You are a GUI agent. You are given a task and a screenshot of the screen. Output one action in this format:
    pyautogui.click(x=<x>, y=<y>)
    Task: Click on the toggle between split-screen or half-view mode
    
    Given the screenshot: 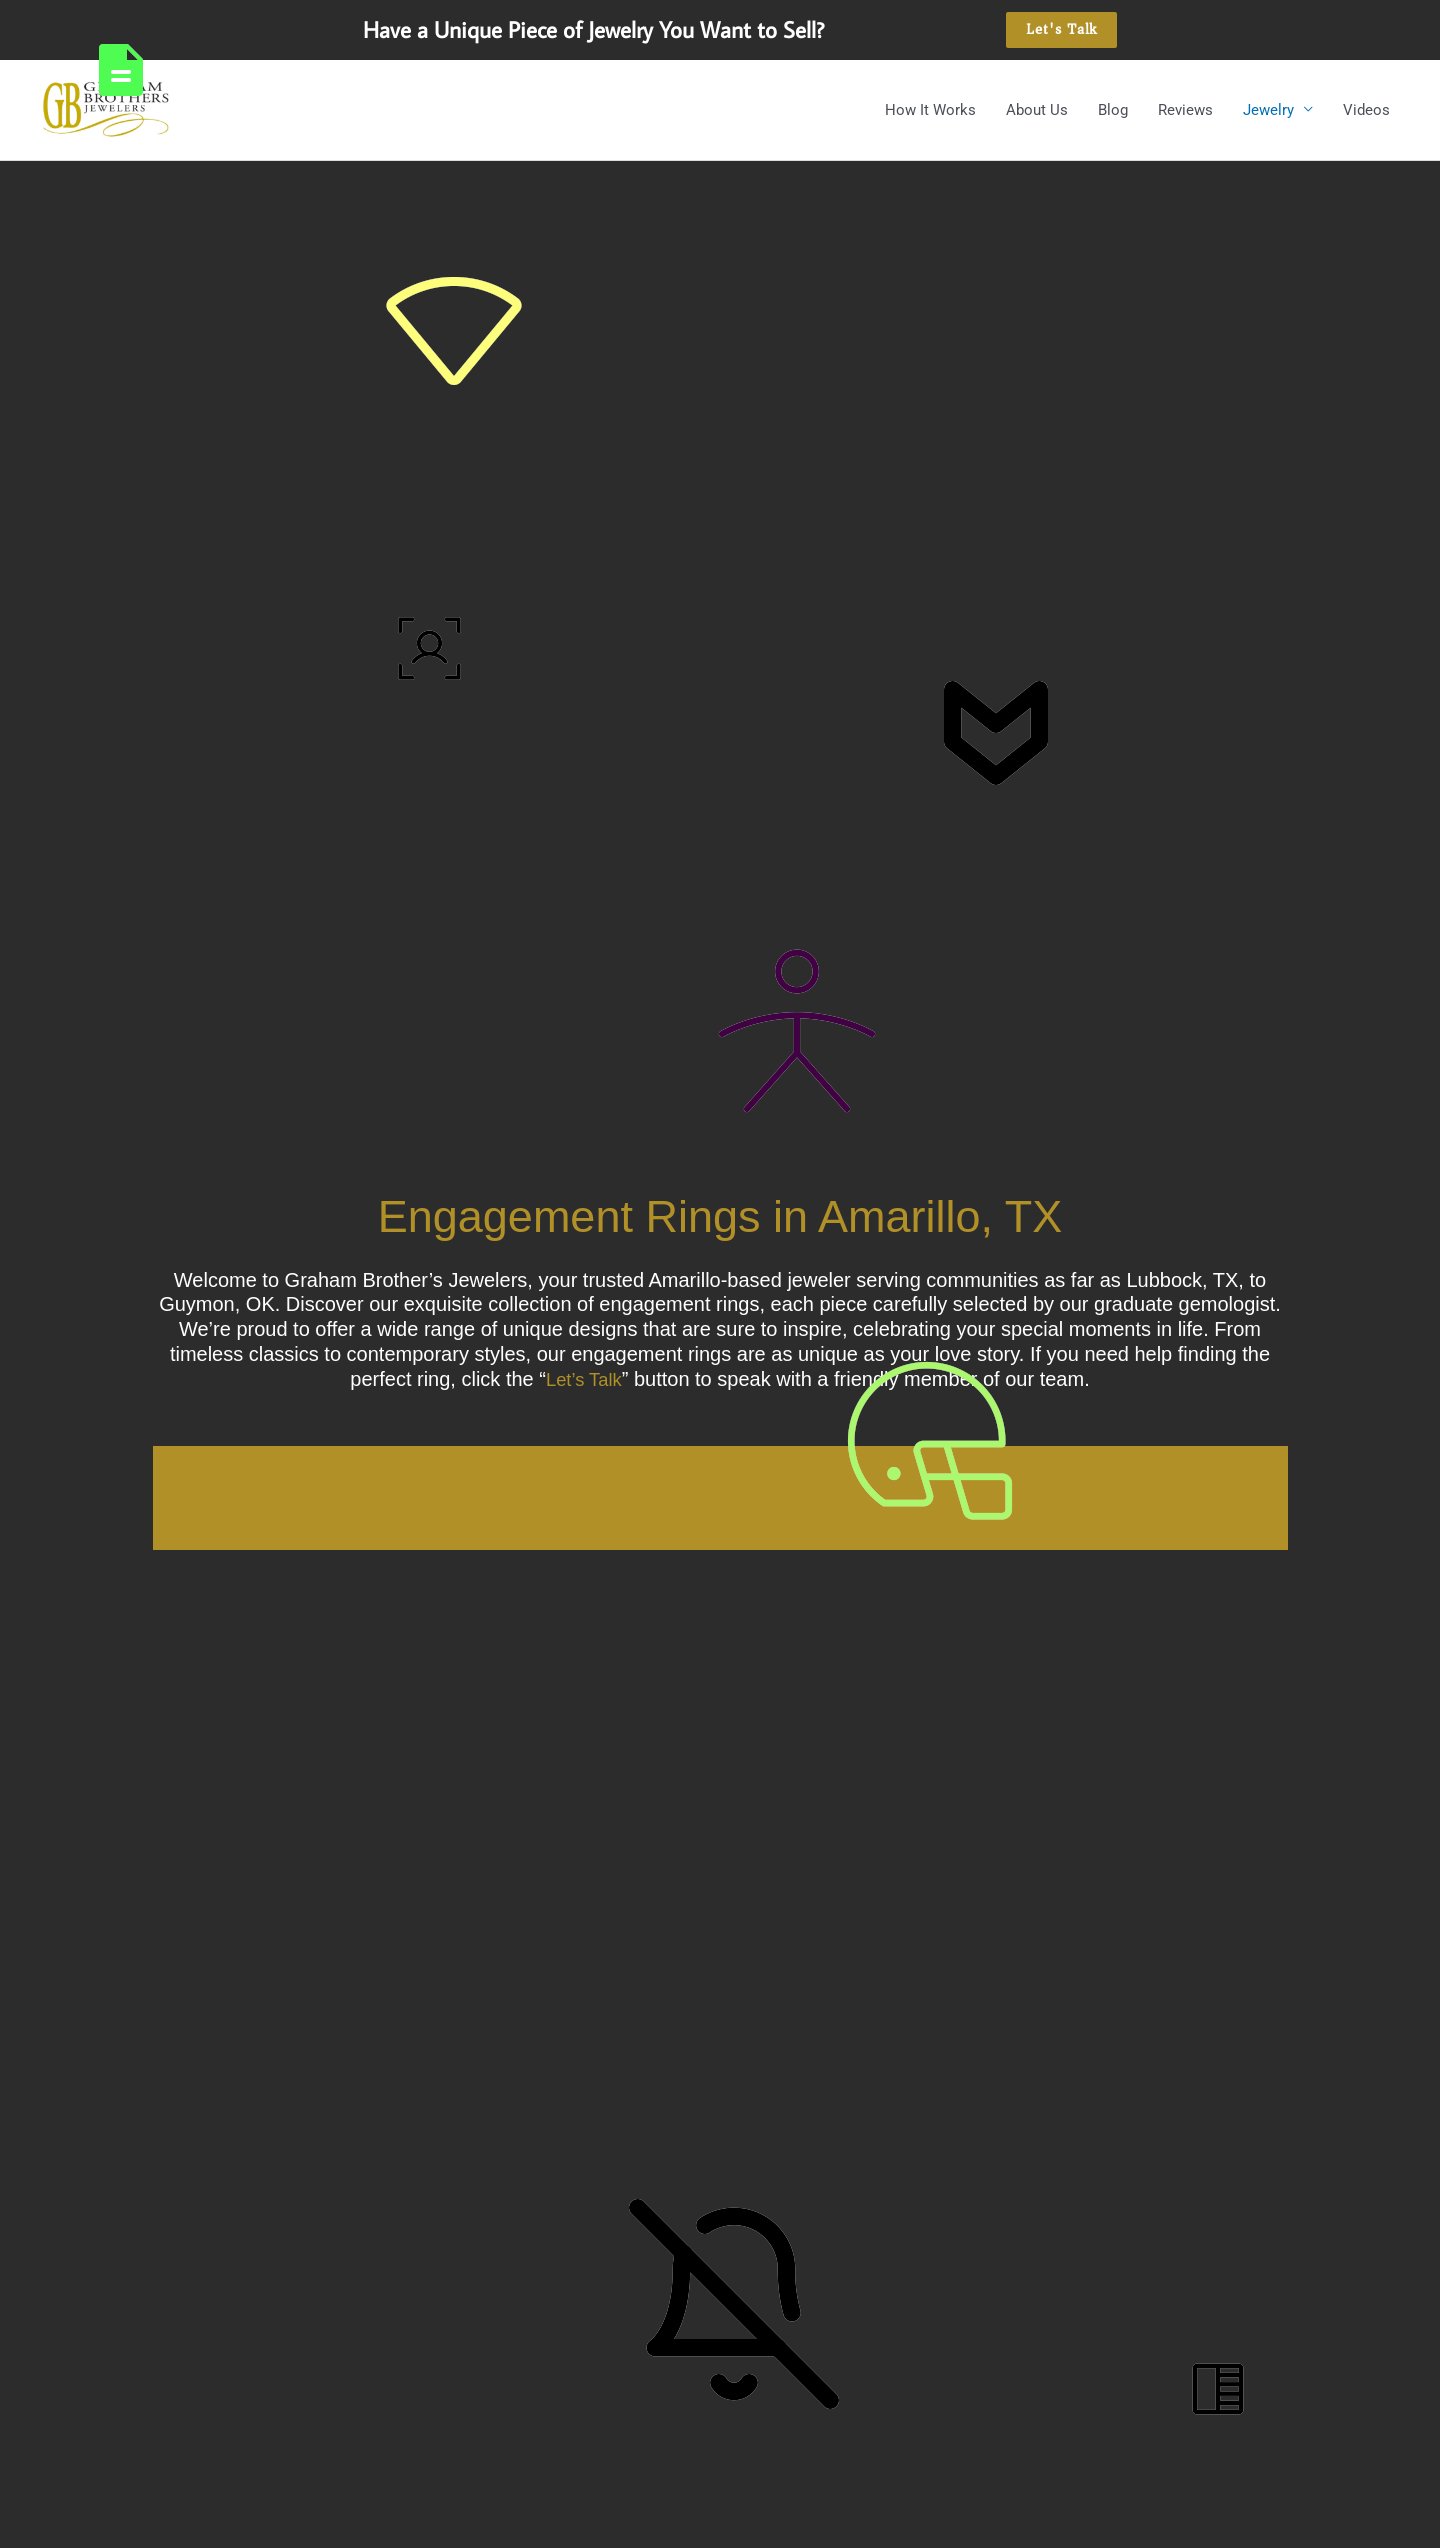 What is the action you would take?
    pyautogui.click(x=1218, y=2389)
    